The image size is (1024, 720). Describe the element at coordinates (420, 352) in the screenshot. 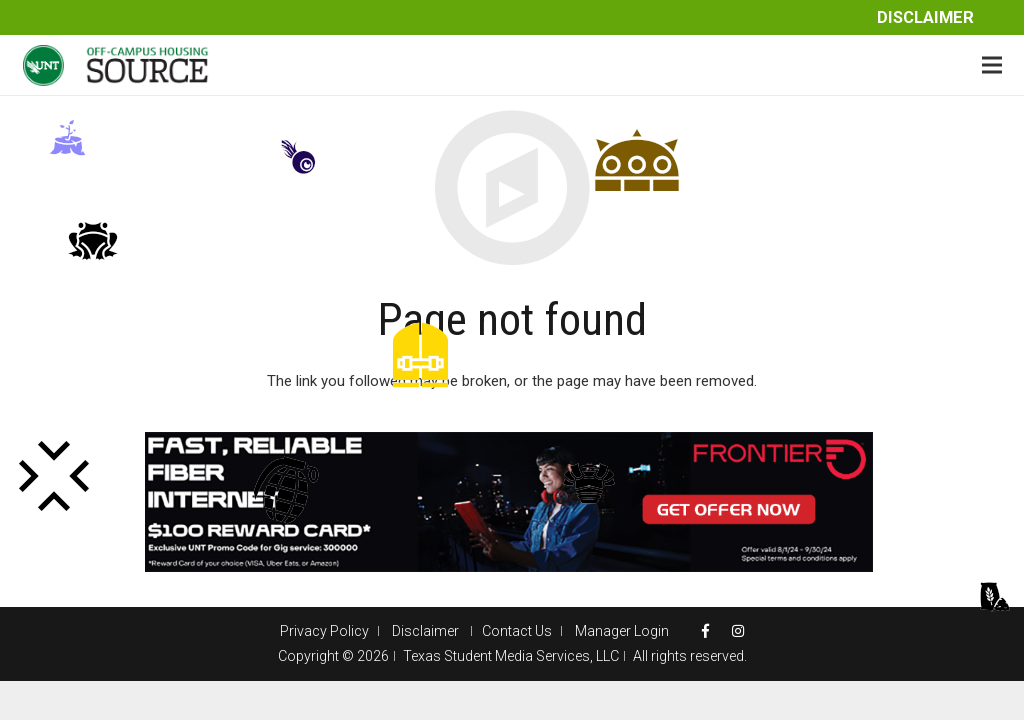

I see `a locked or inaccessible area in a game` at that location.